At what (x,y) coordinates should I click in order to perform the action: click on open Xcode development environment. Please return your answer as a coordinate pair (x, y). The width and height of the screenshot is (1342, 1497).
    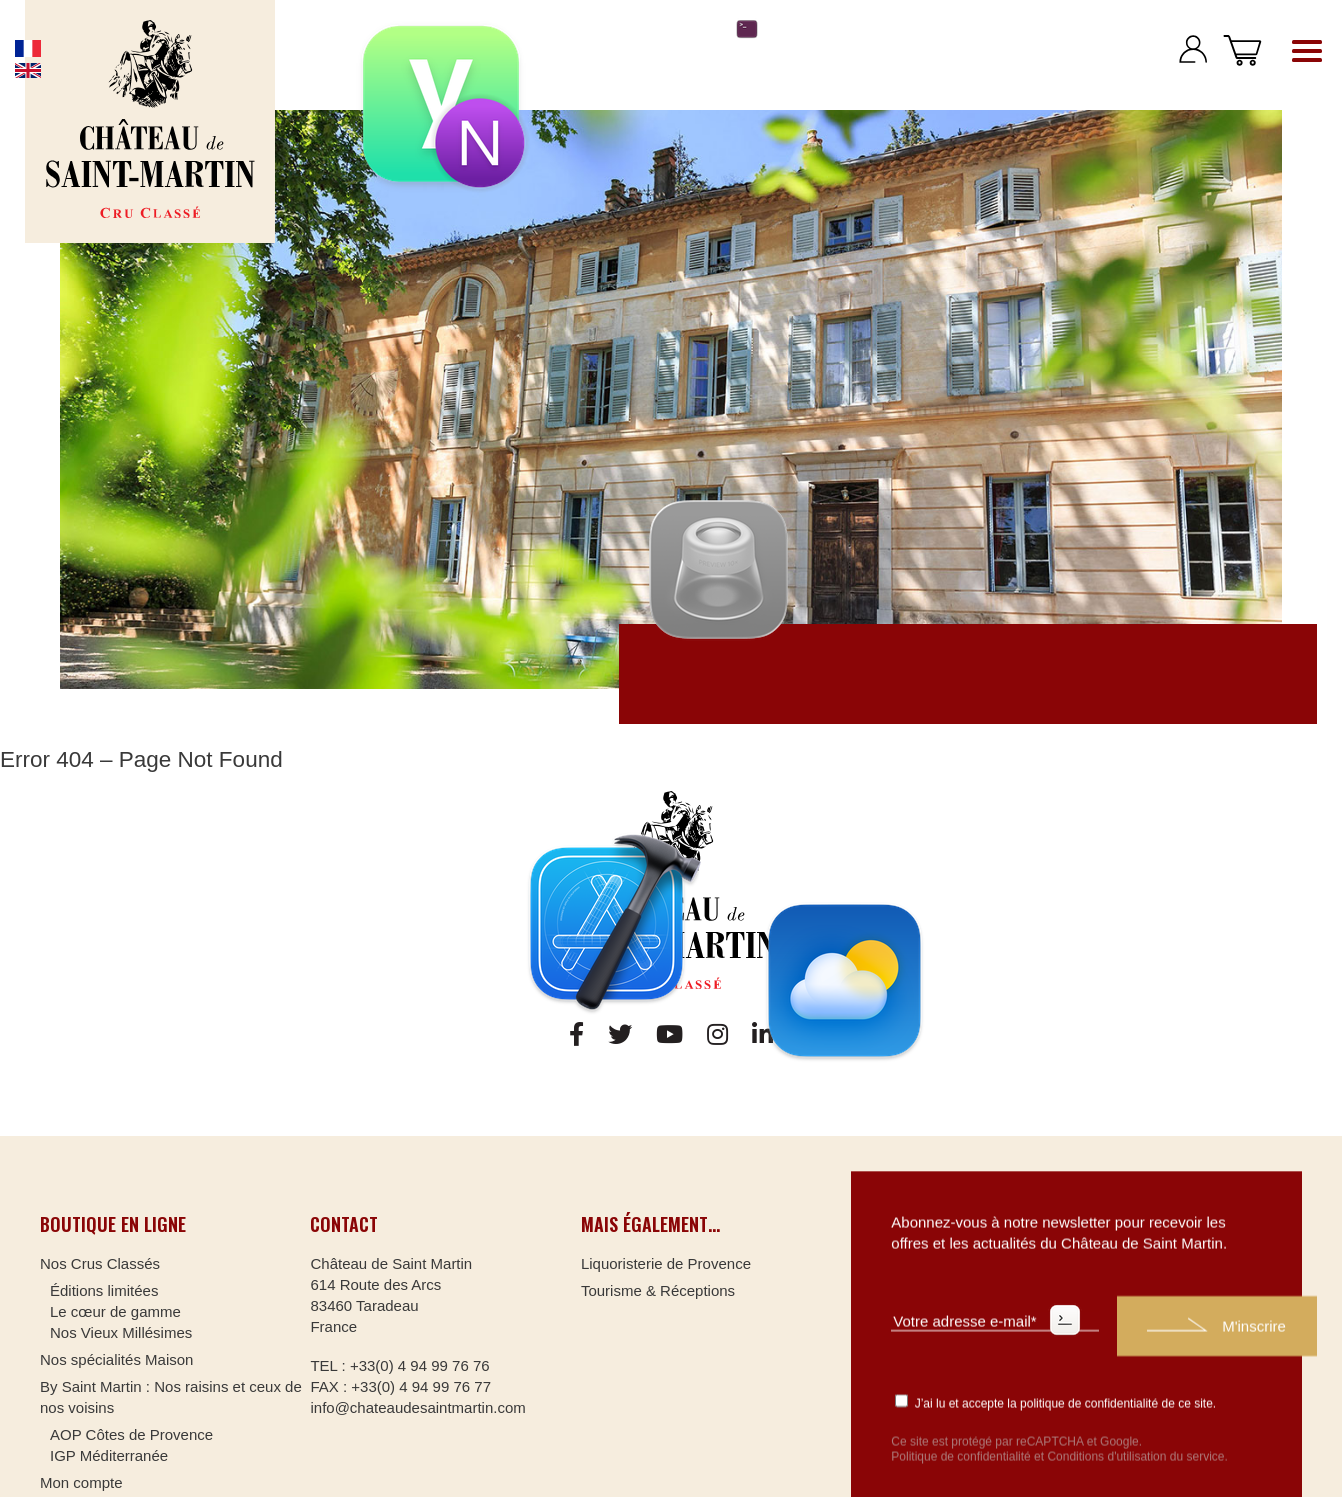
    Looking at the image, I should click on (606, 923).